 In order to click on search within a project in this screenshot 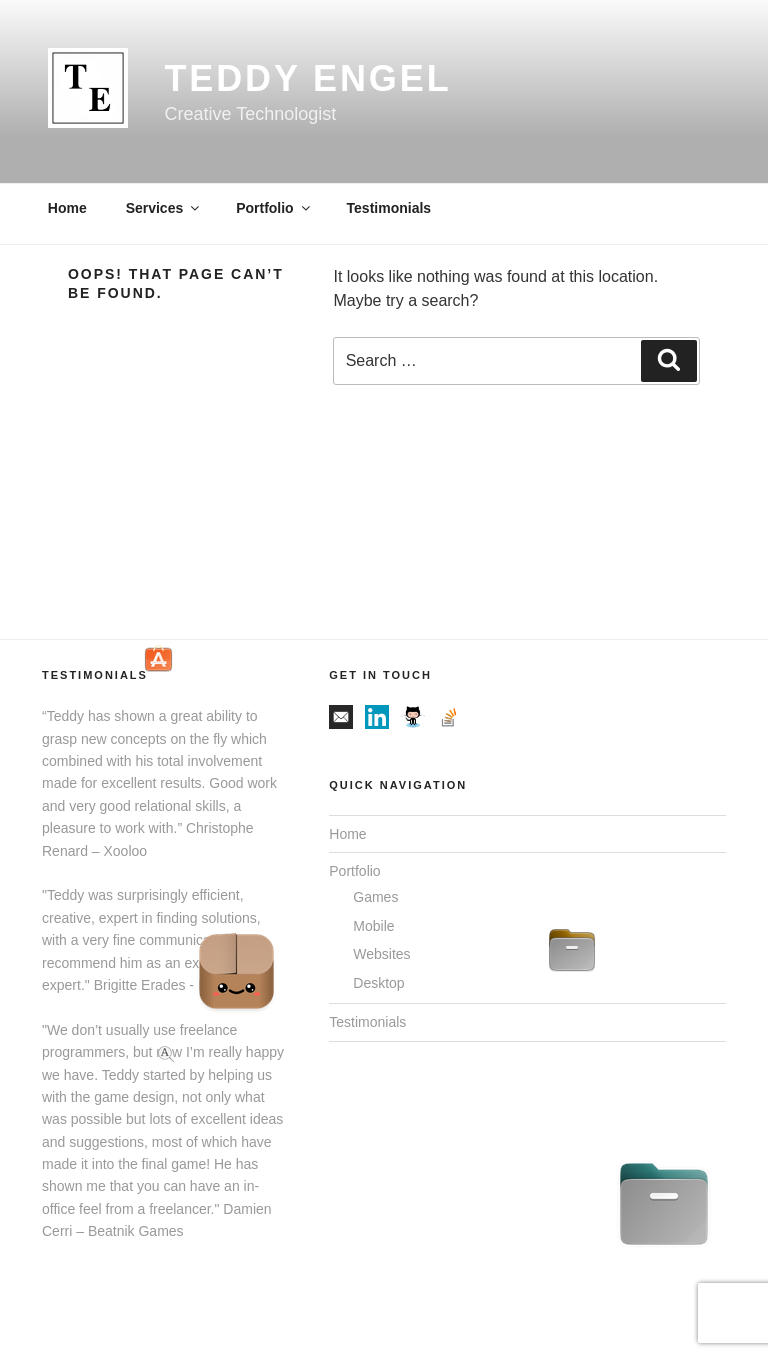, I will do `click(166, 1054)`.